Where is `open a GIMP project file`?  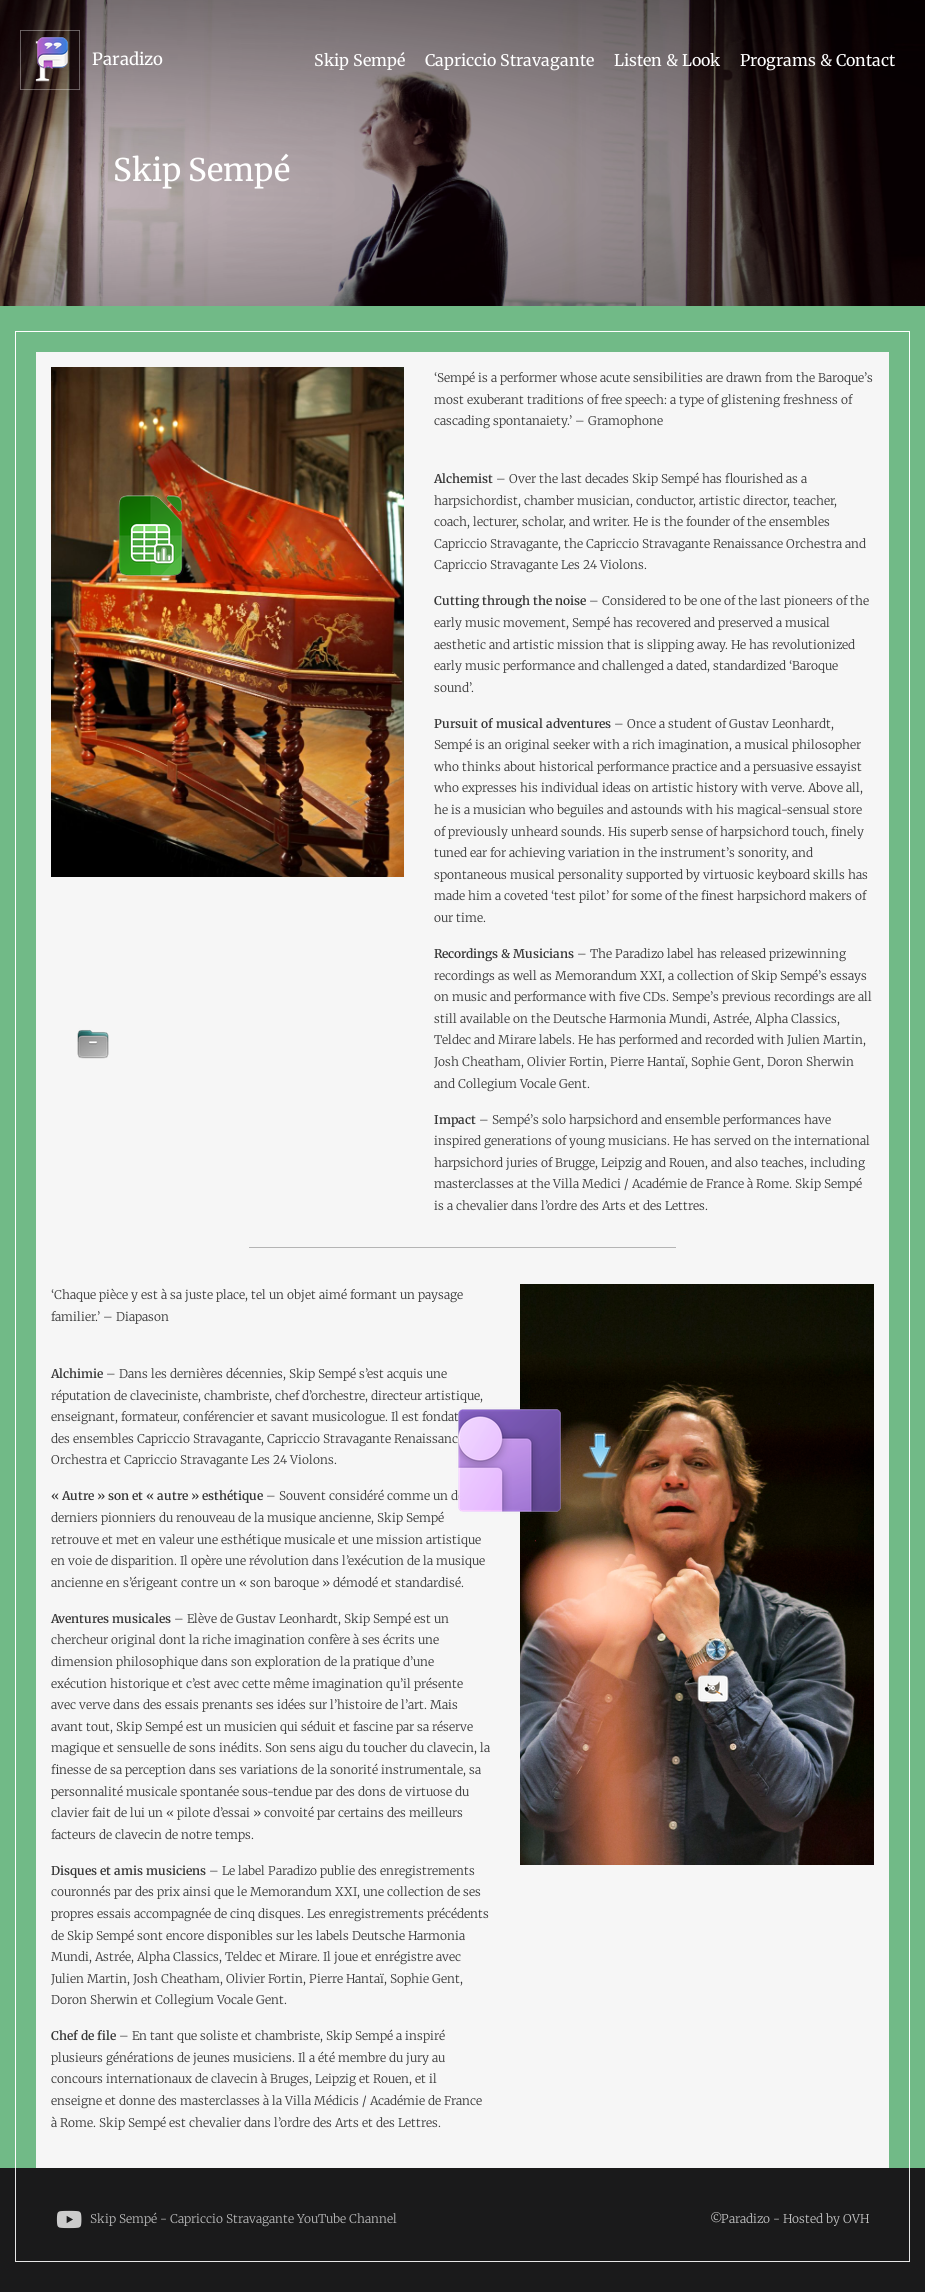
open a GIMP project file is located at coordinates (713, 1688).